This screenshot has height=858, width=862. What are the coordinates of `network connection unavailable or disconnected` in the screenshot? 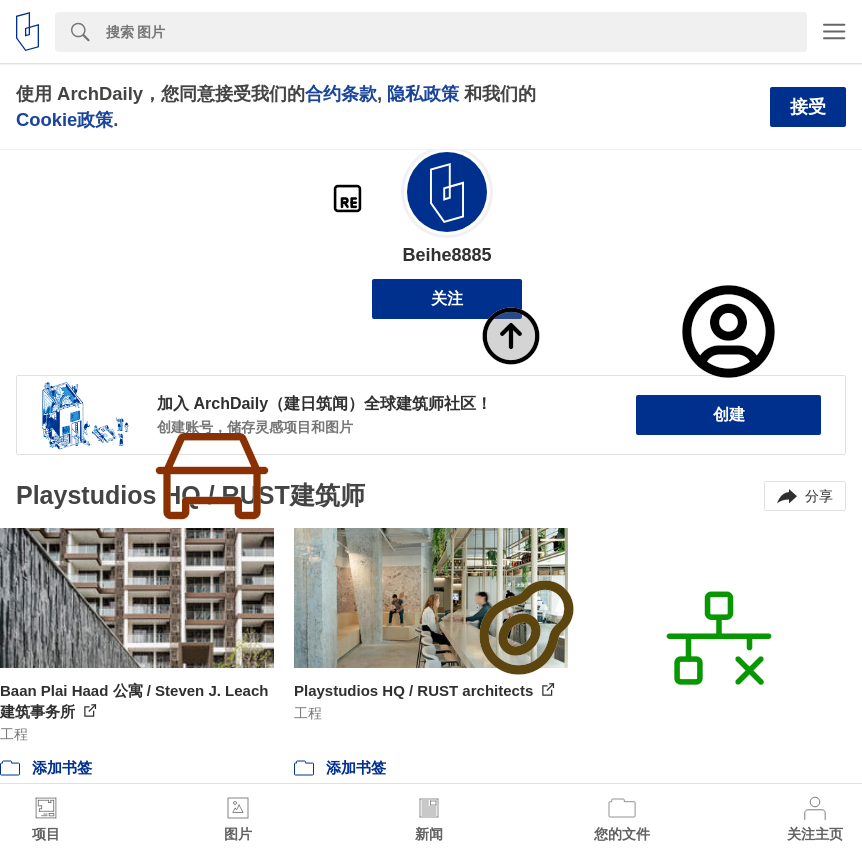 It's located at (719, 640).